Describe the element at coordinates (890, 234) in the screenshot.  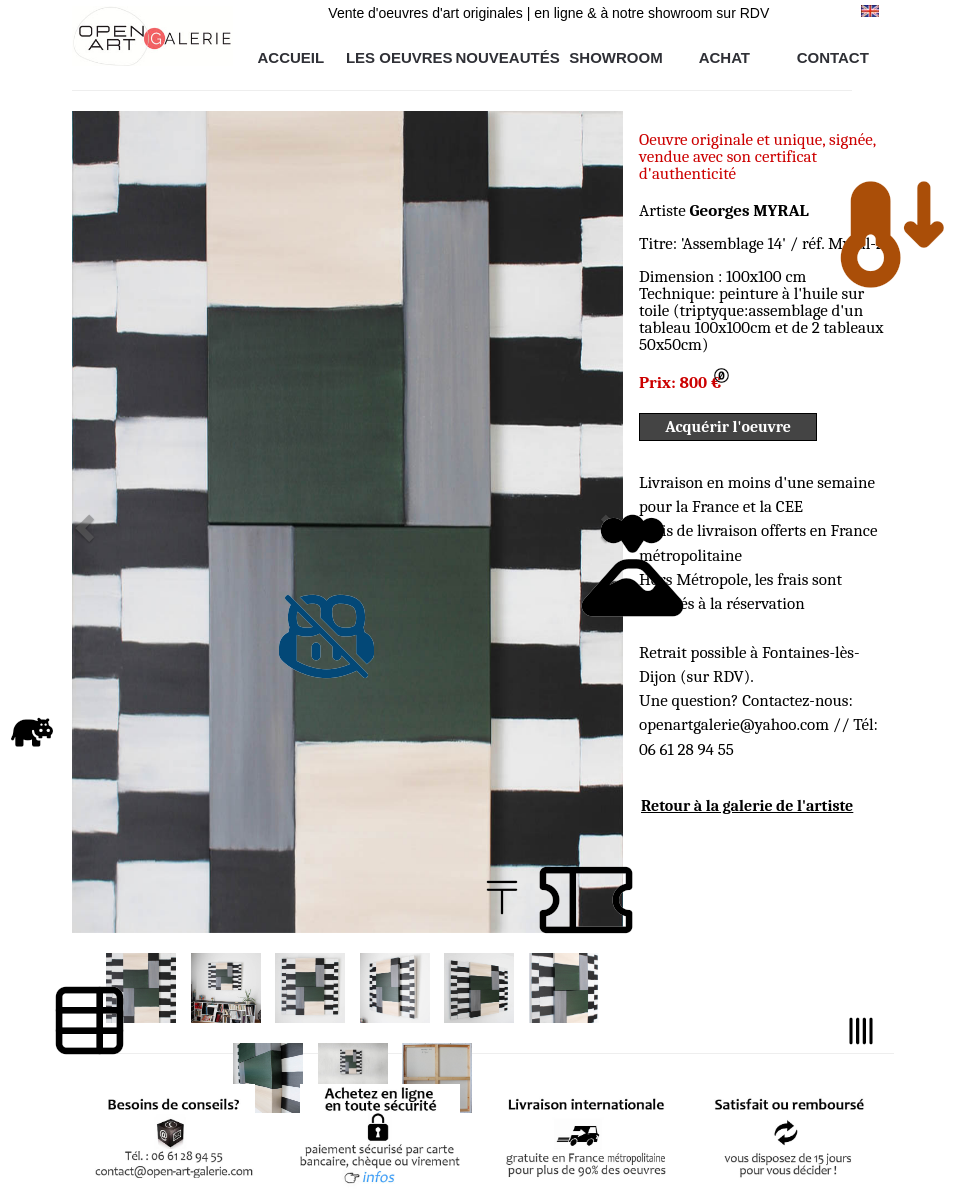
I see `indicates temperature is decreasing` at that location.